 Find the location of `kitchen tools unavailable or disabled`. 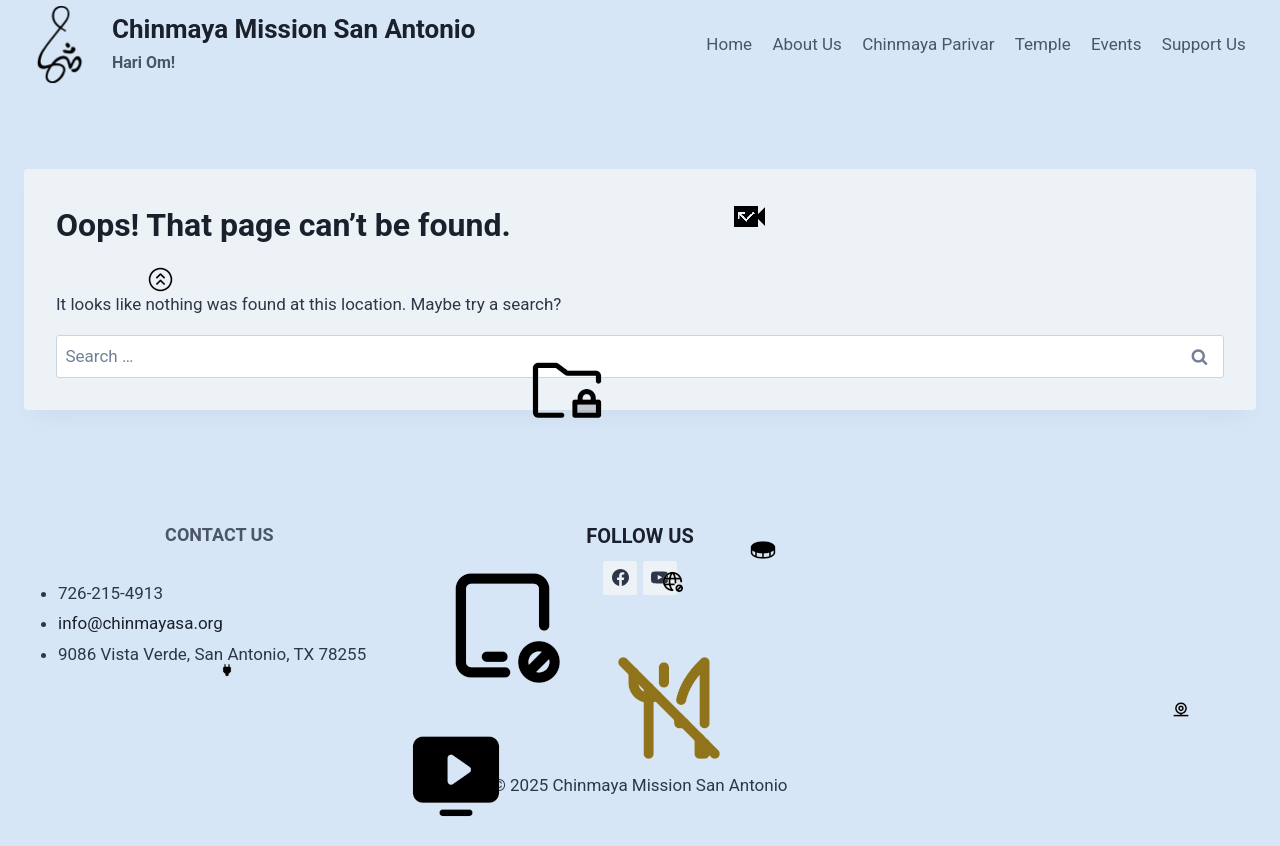

kitchen tools unavailable or disabled is located at coordinates (669, 708).